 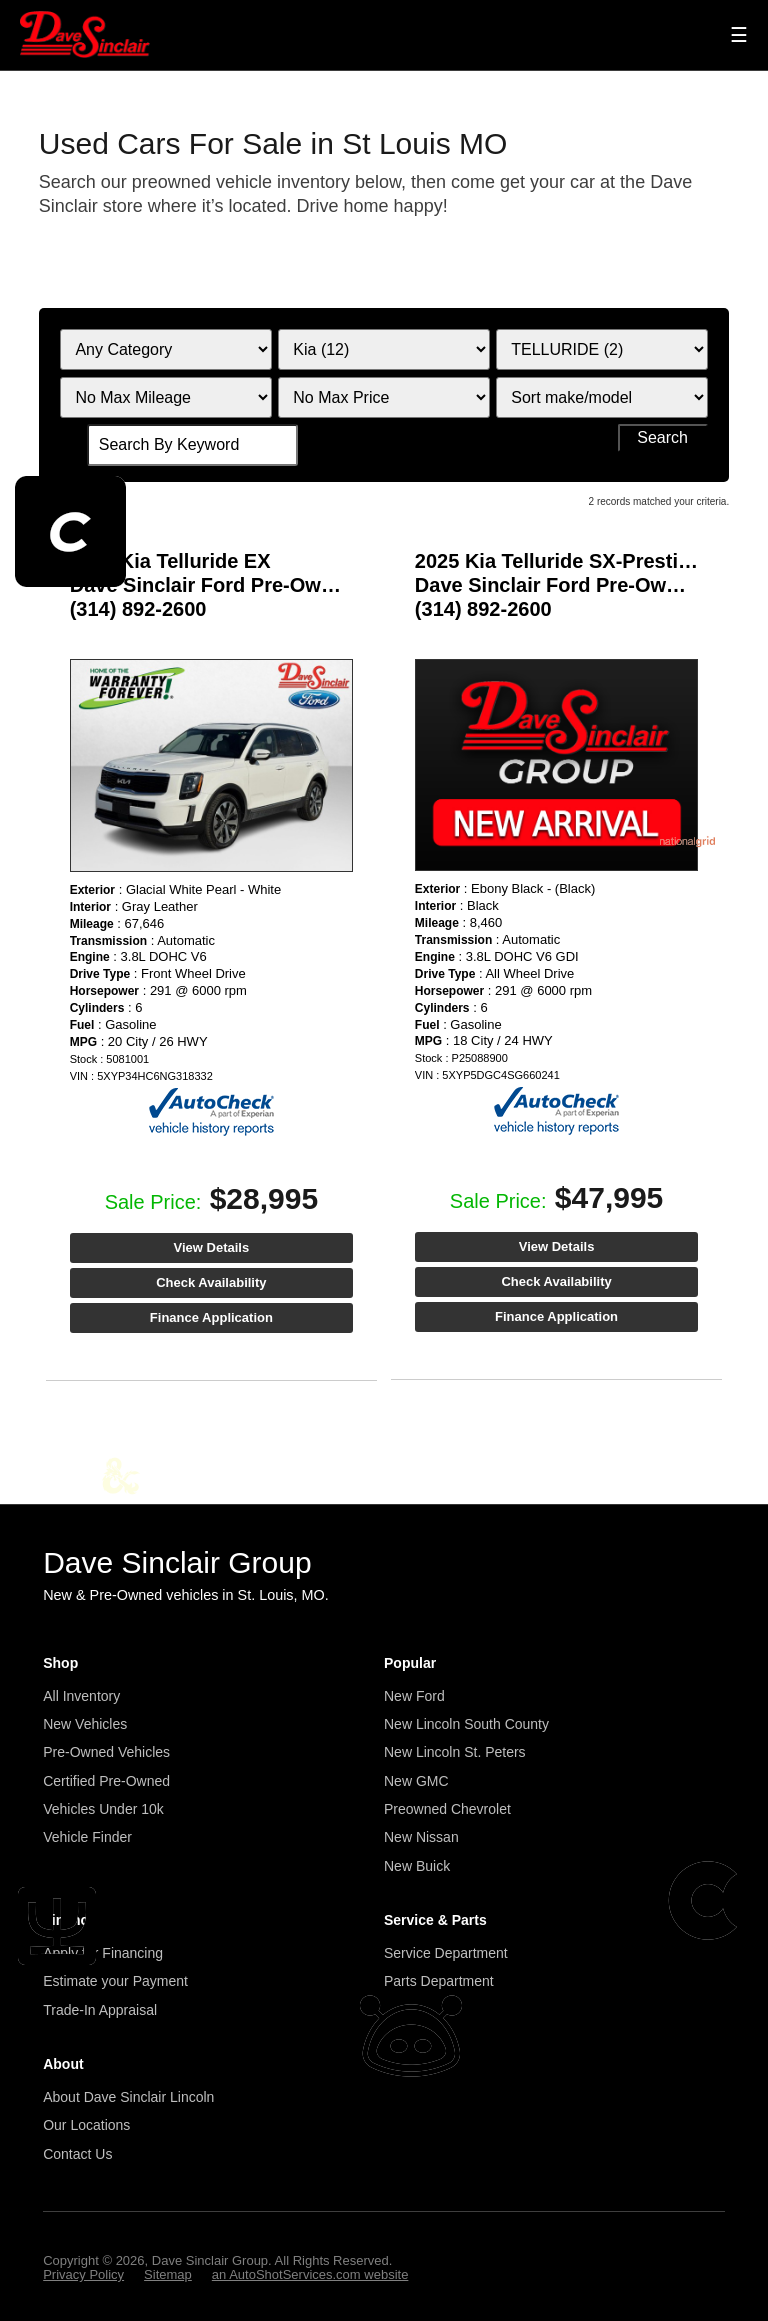 What do you see at coordinates (703, 1900) in the screenshot?
I see `cuttlefish brand logo` at bounding box center [703, 1900].